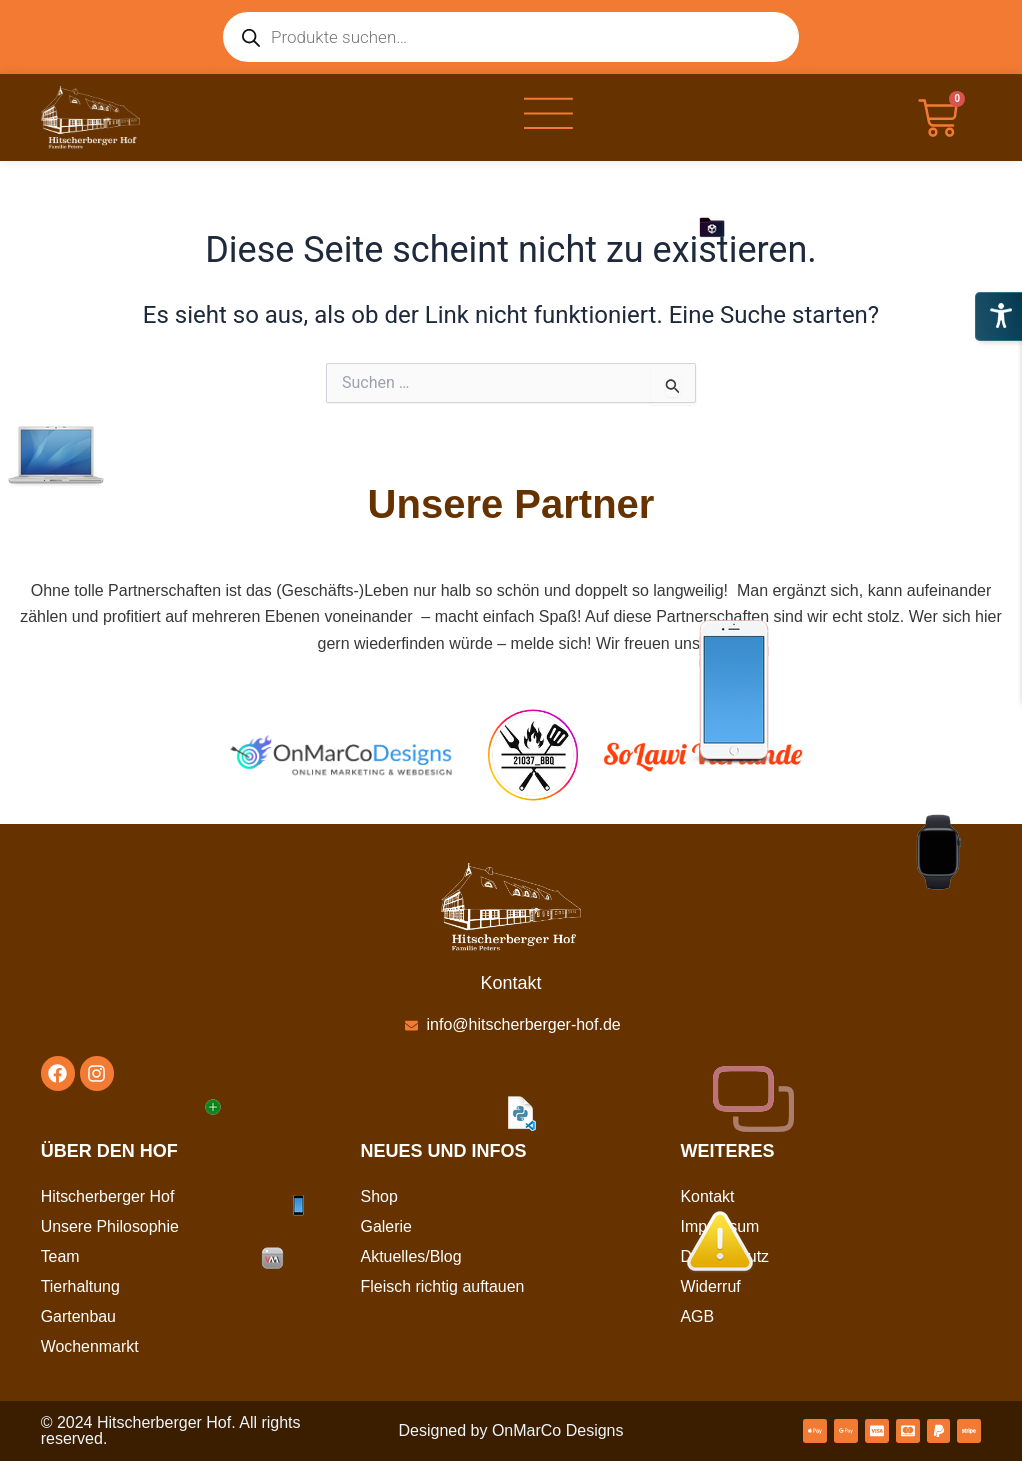 Image resolution: width=1022 pixels, height=1461 pixels. Describe the element at coordinates (938, 852) in the screenshot. I see `apple watch se (2nd generation) device icon` at that location.